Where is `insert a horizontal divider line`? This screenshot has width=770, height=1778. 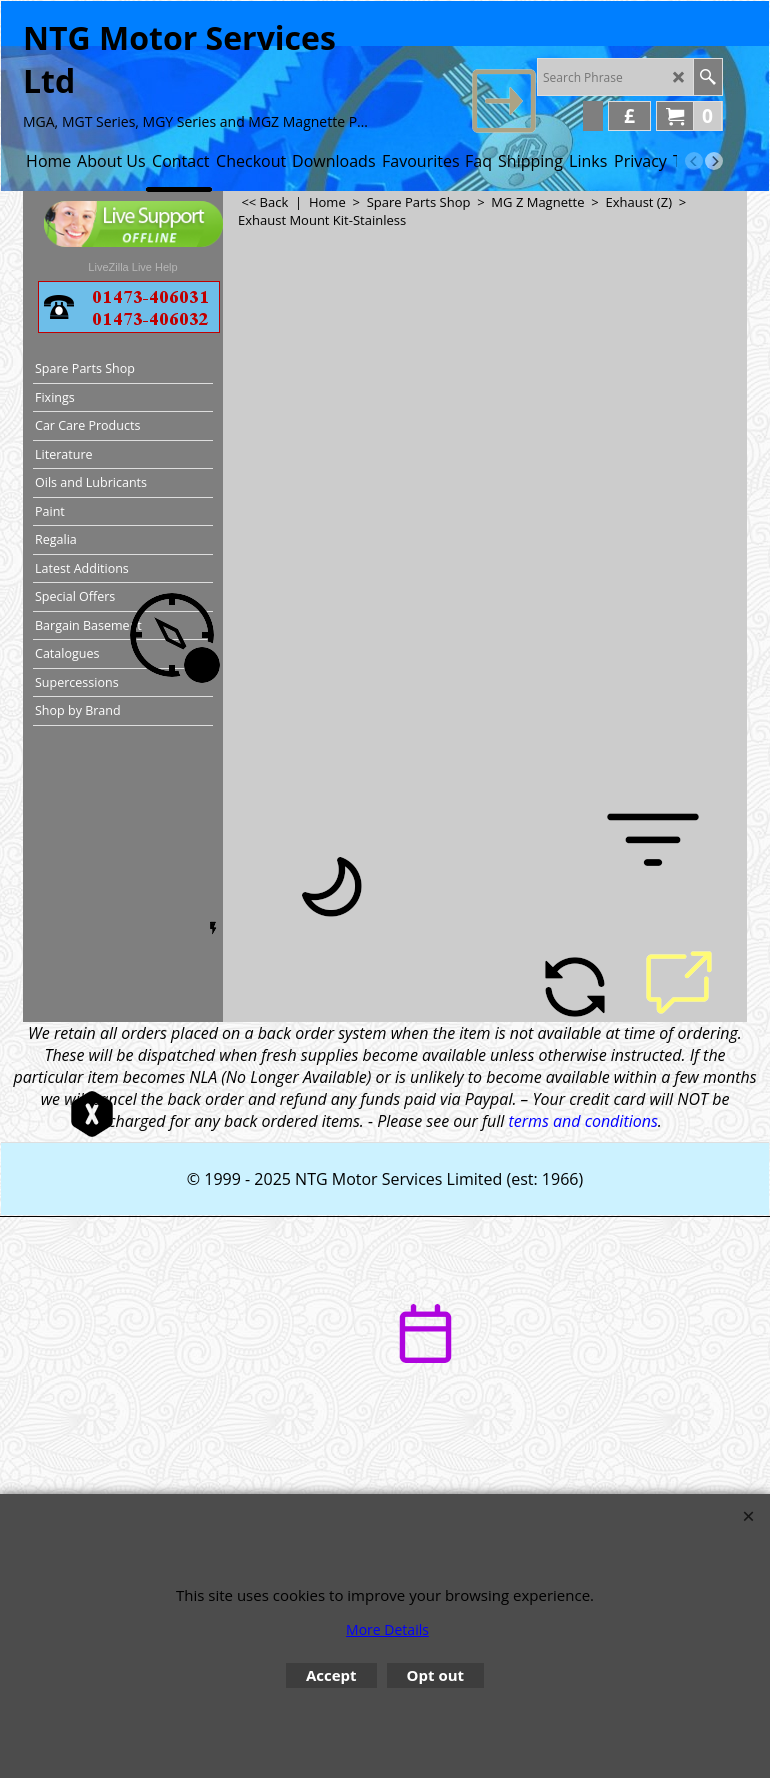 insert a horizontal divider line is located at coordinates (179, 187).